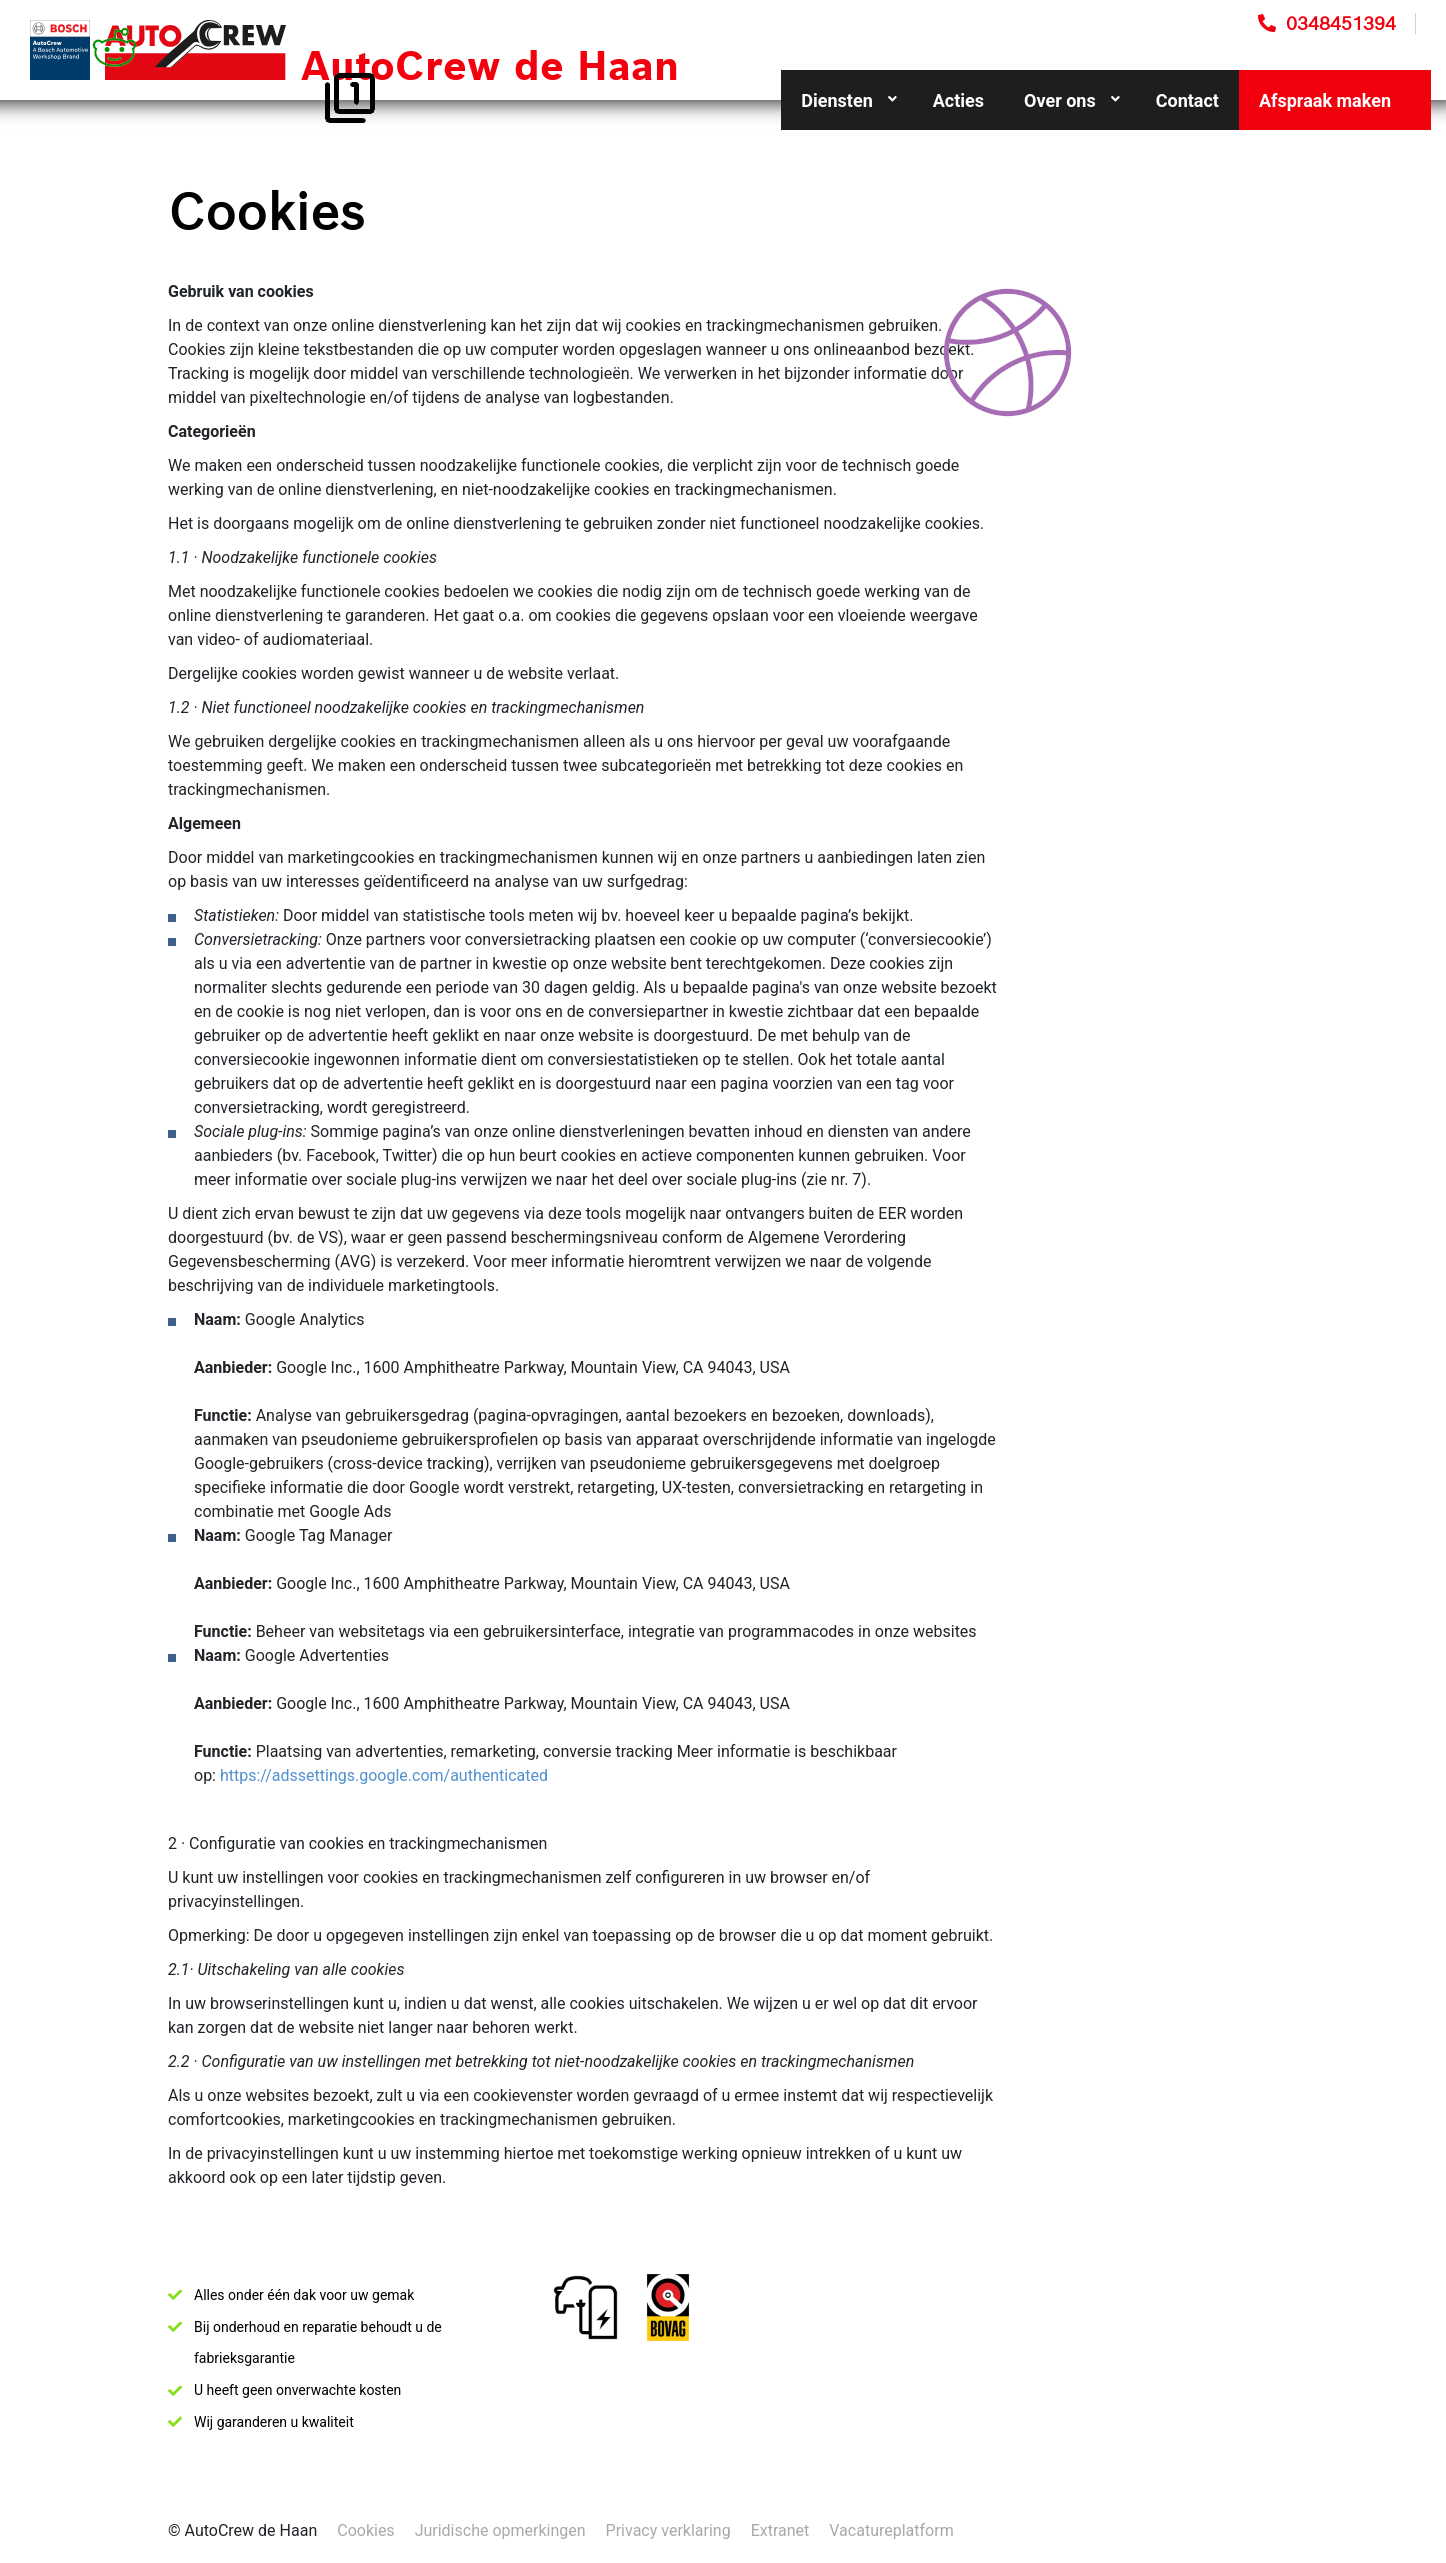  I want to click on visit dribbble profile or portfolio, so click(1007, 352).